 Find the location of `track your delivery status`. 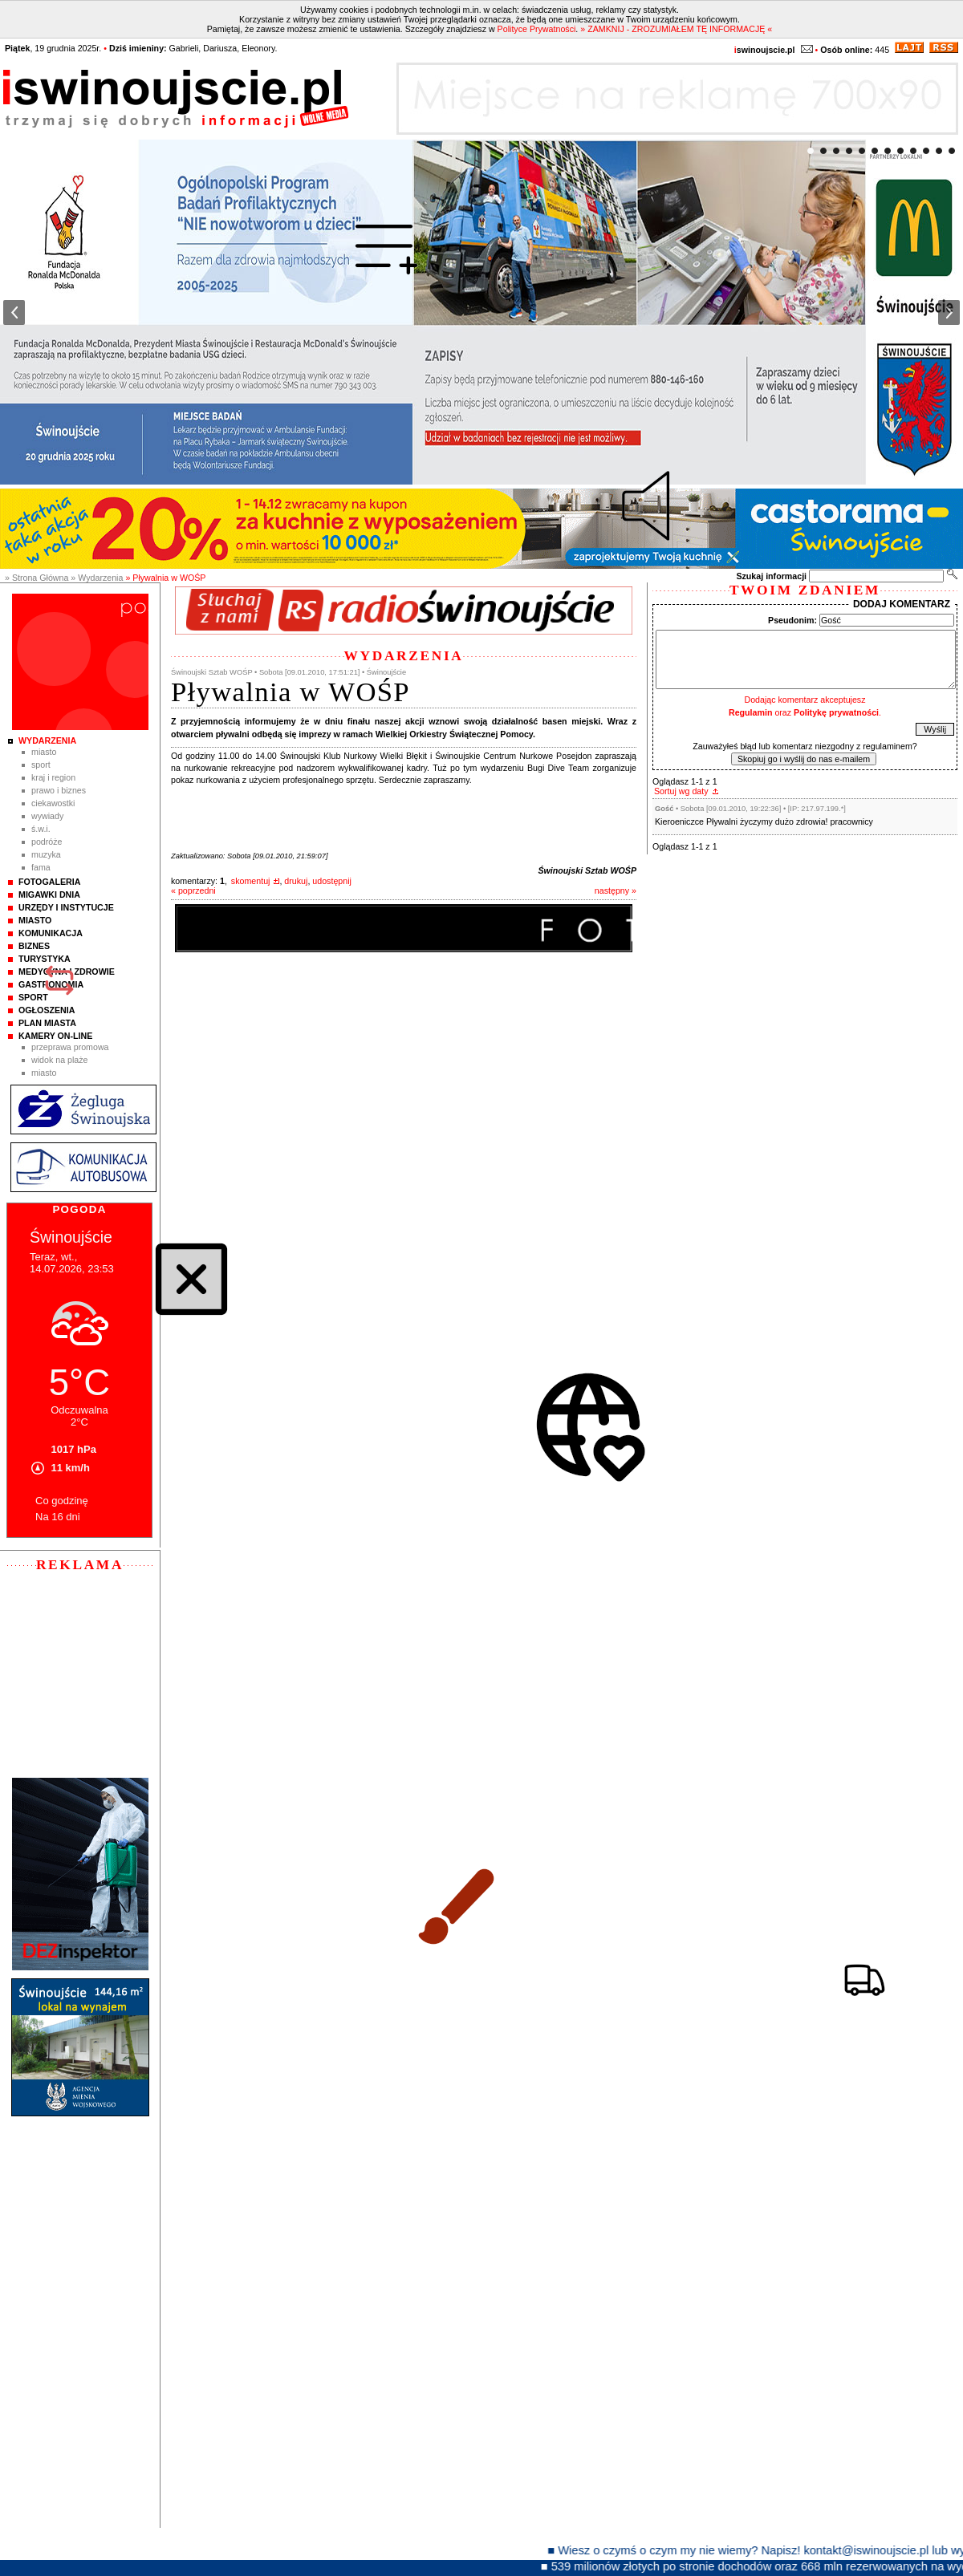

track your delivery status is located at coordinates (864, 1978).